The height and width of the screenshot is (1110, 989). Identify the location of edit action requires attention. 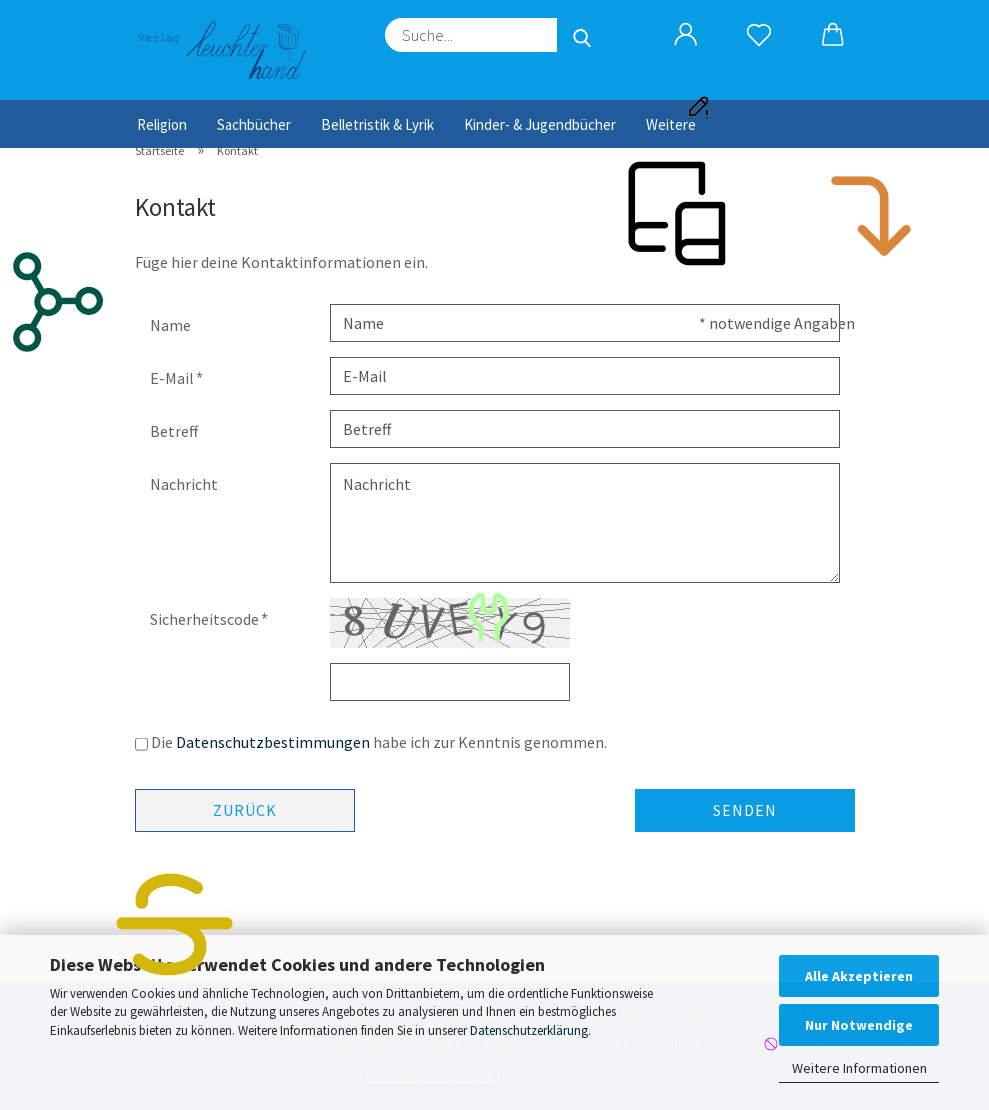
(699, 106).